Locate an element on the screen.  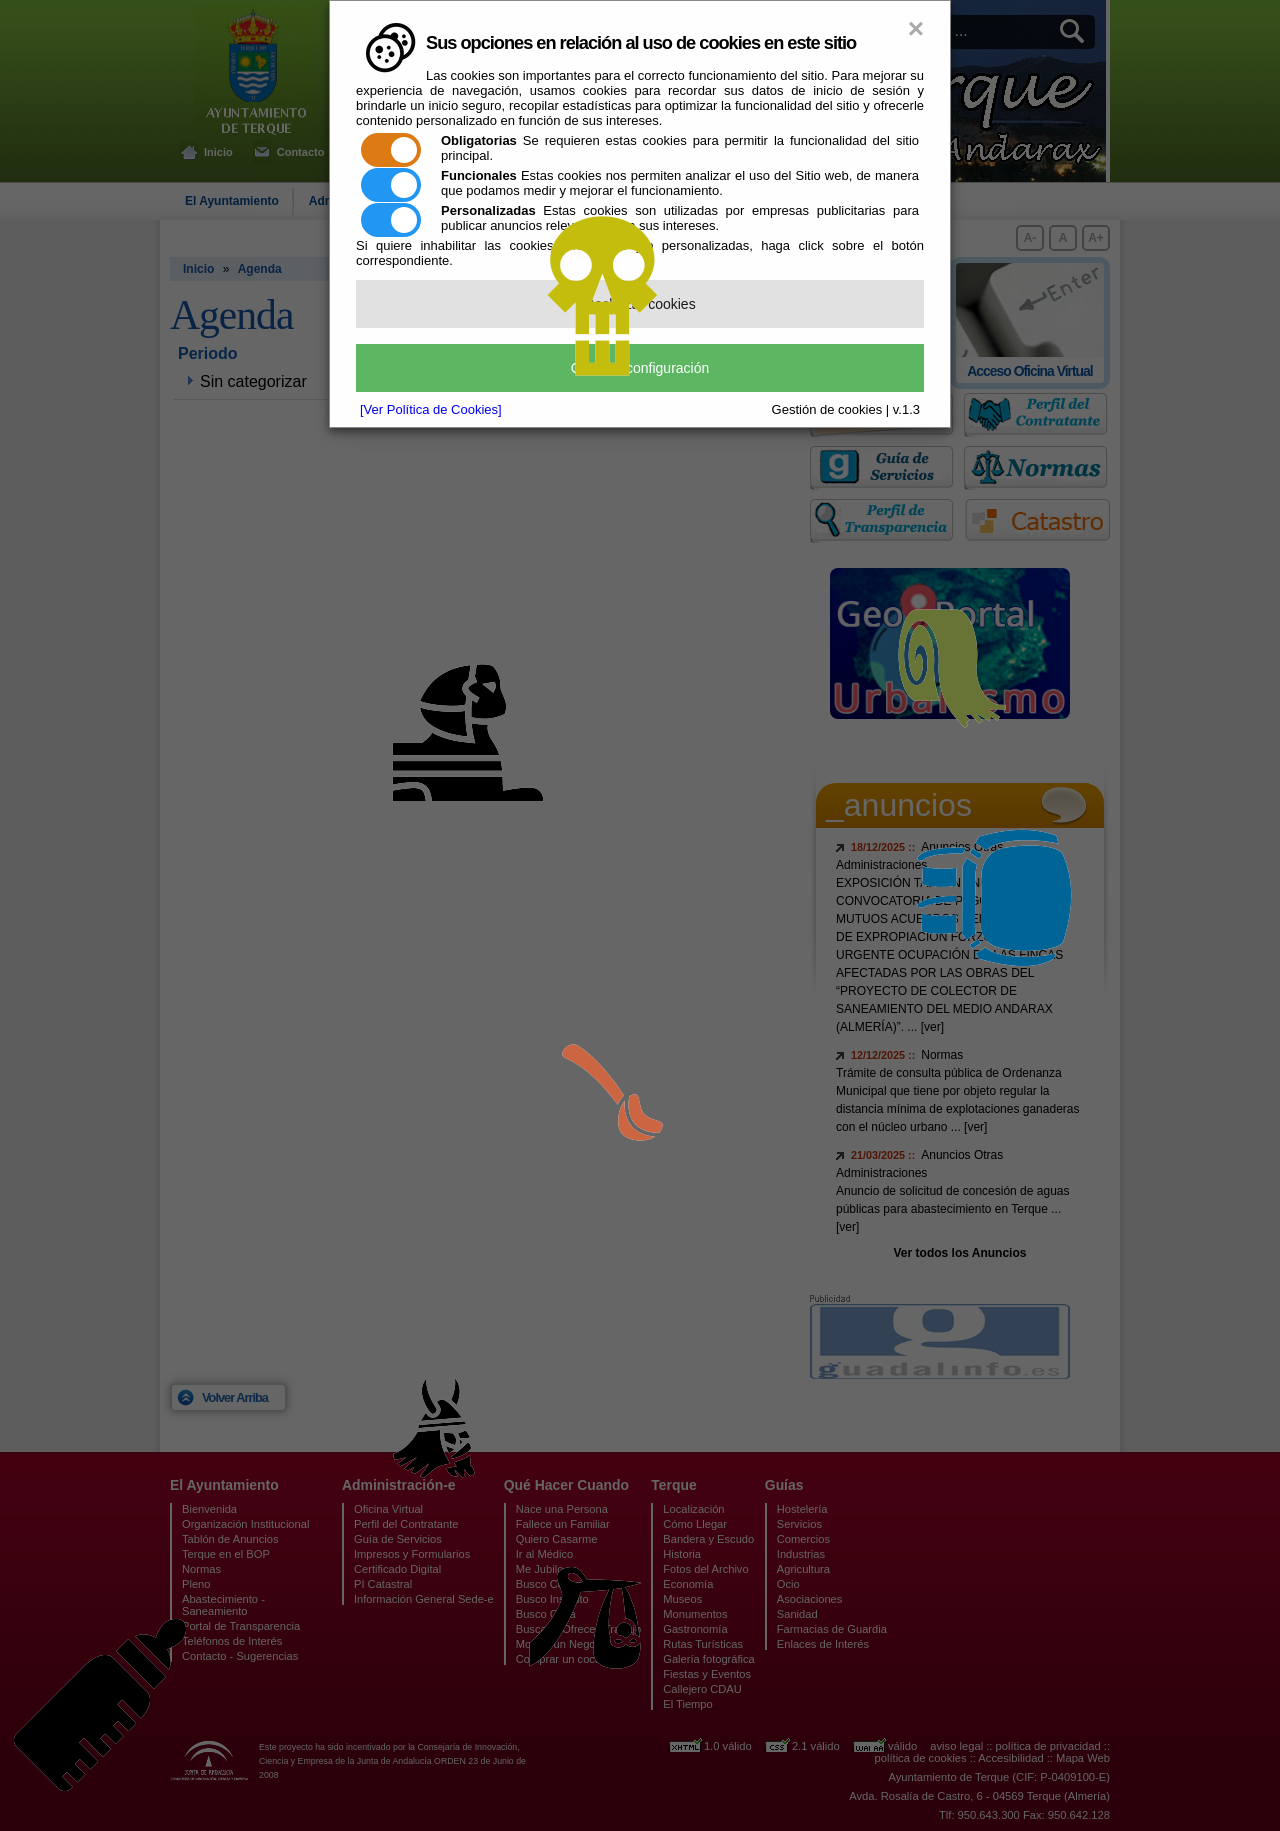
access first aid or medical supplies is located at coordinates (948, 668).